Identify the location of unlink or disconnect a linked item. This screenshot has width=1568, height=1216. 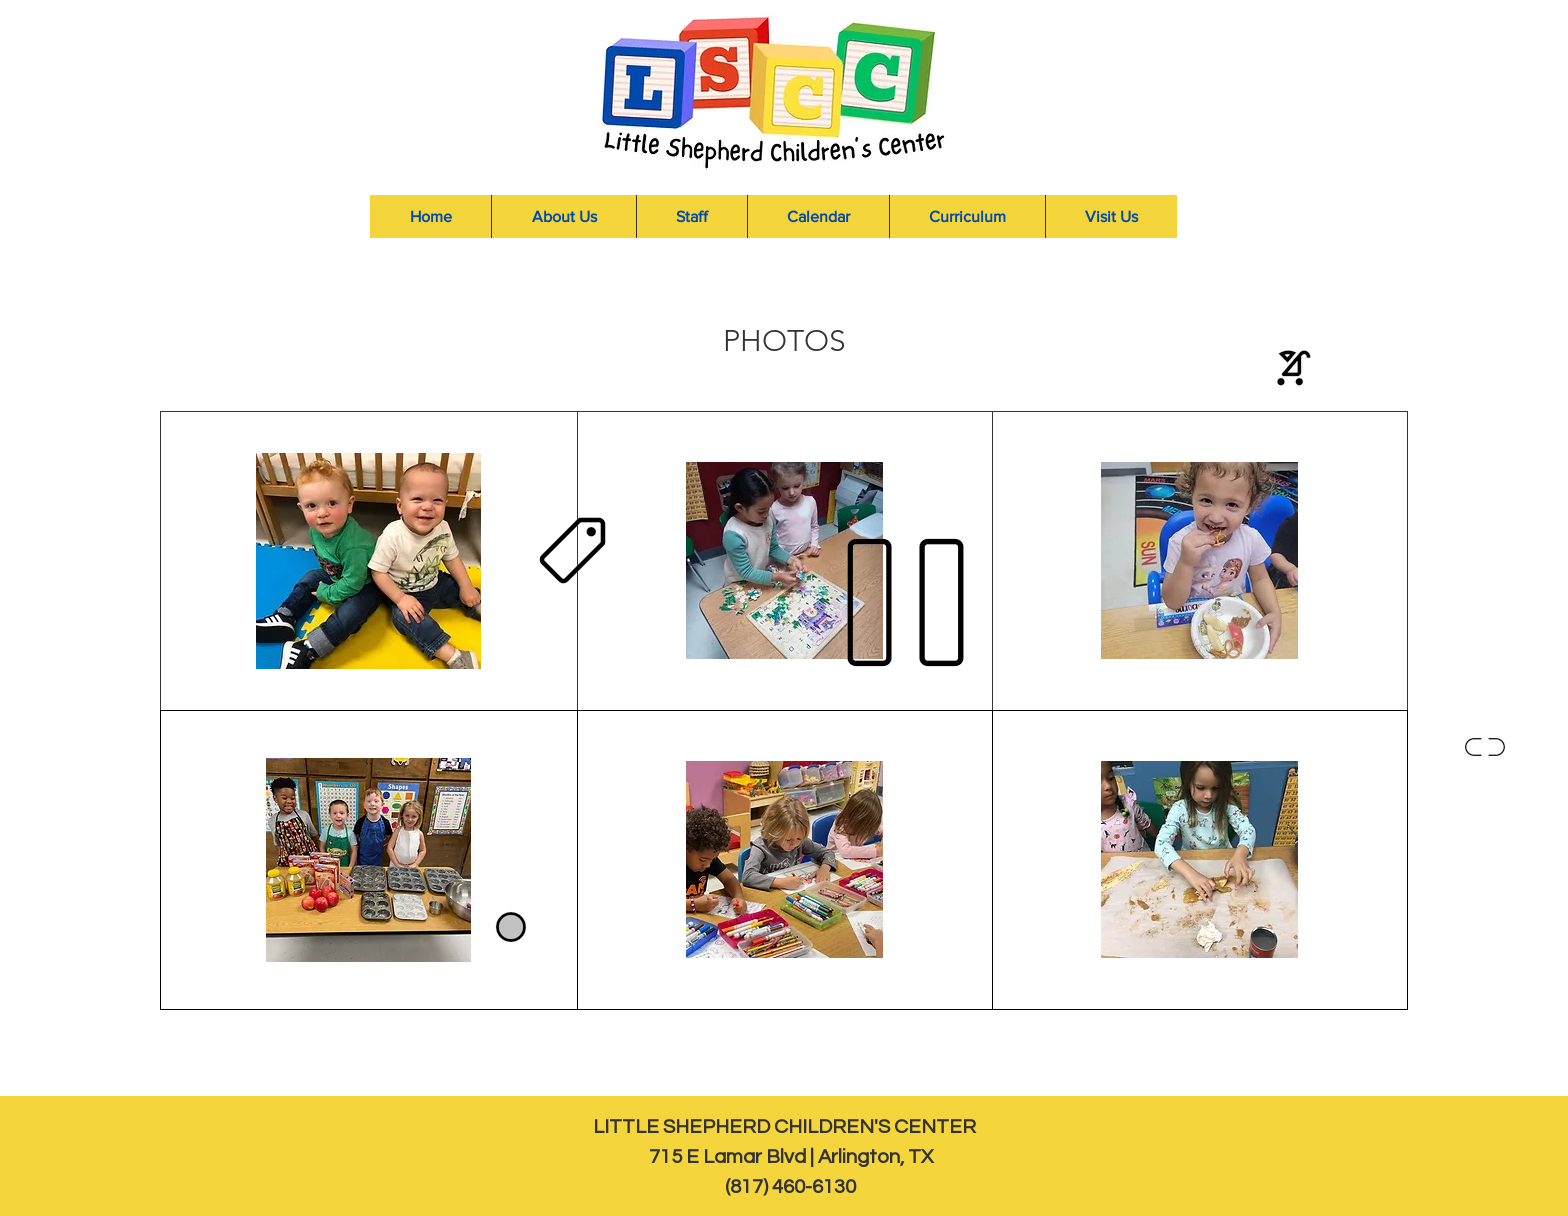
(1485, 747).